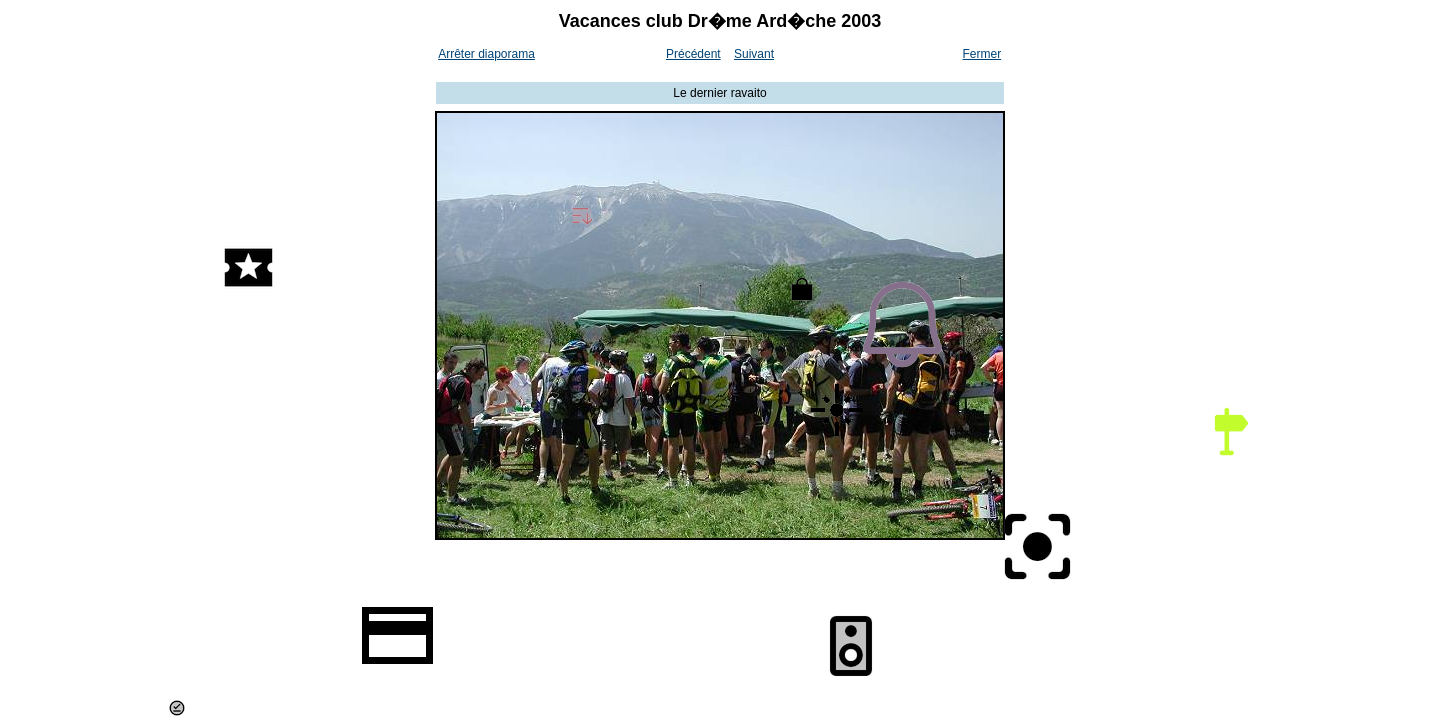 This screenshot has width=1440, height=720. What do you see at coordinates (248, 267) in the screenshot?
I see `view local events or activities` at bounding box center [248, 267].